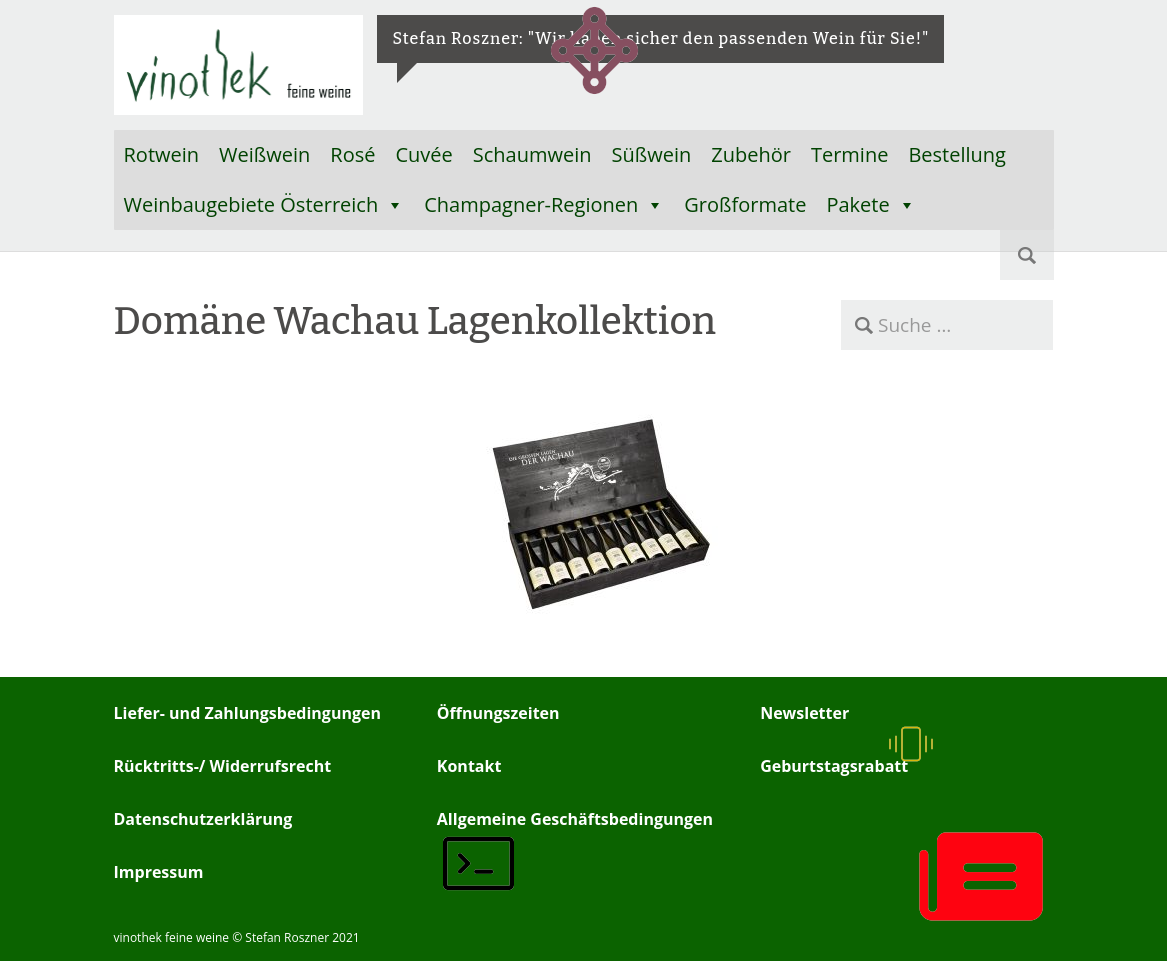 This screenshot has width=1167, height=961. I want to click on open command line terminal, so click(478, 863).